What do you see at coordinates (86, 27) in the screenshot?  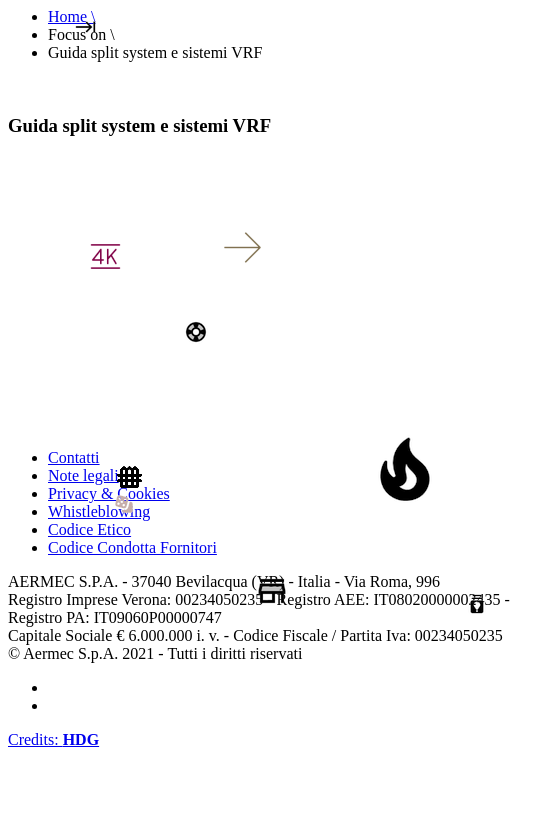 I see `move cursor to end of line or field` at bounding box center [86, 27].